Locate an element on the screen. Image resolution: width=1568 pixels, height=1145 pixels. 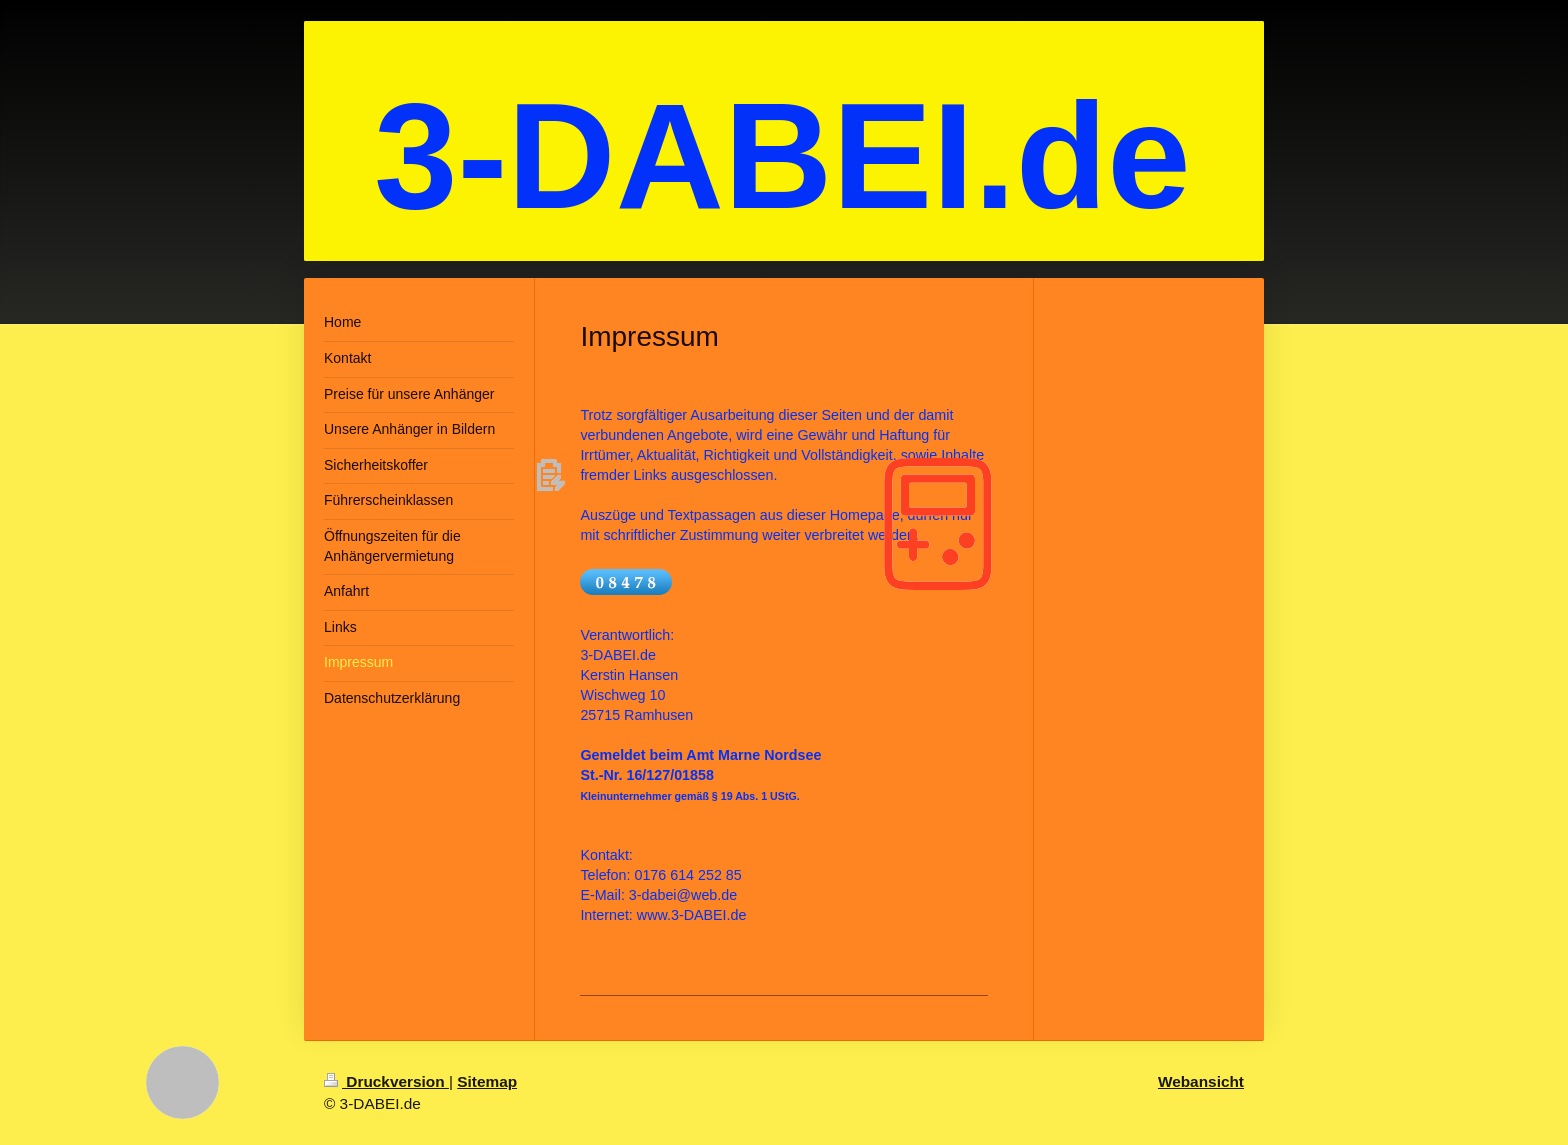
start recording audio or video is located at coordinates (182, 1082).